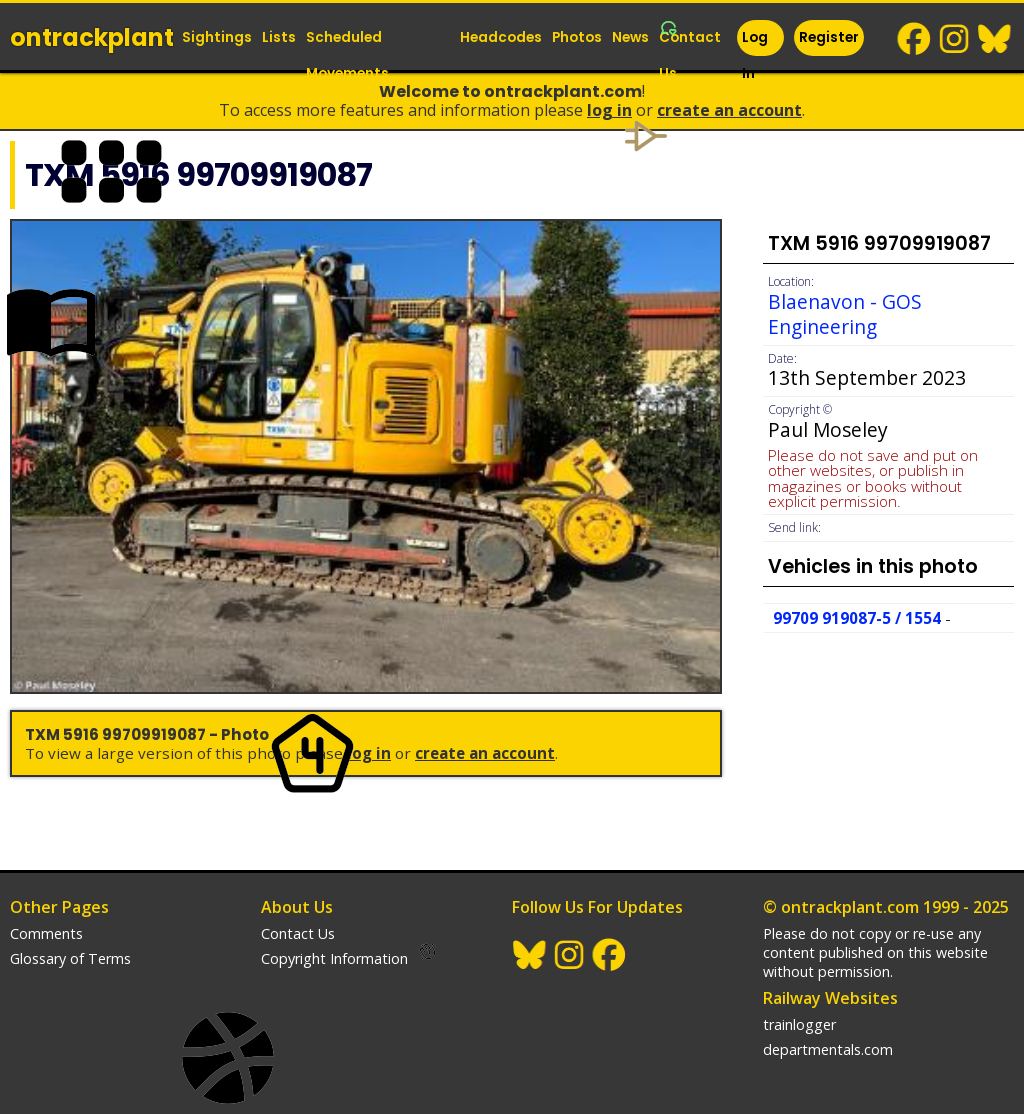 The width and height of the screenshot is (1024, 1114). What do you see at coordinates (646, 136) in the screenshot?
I see `logic buffer gate symbol in circuit design` at bounding box center [646, 136].